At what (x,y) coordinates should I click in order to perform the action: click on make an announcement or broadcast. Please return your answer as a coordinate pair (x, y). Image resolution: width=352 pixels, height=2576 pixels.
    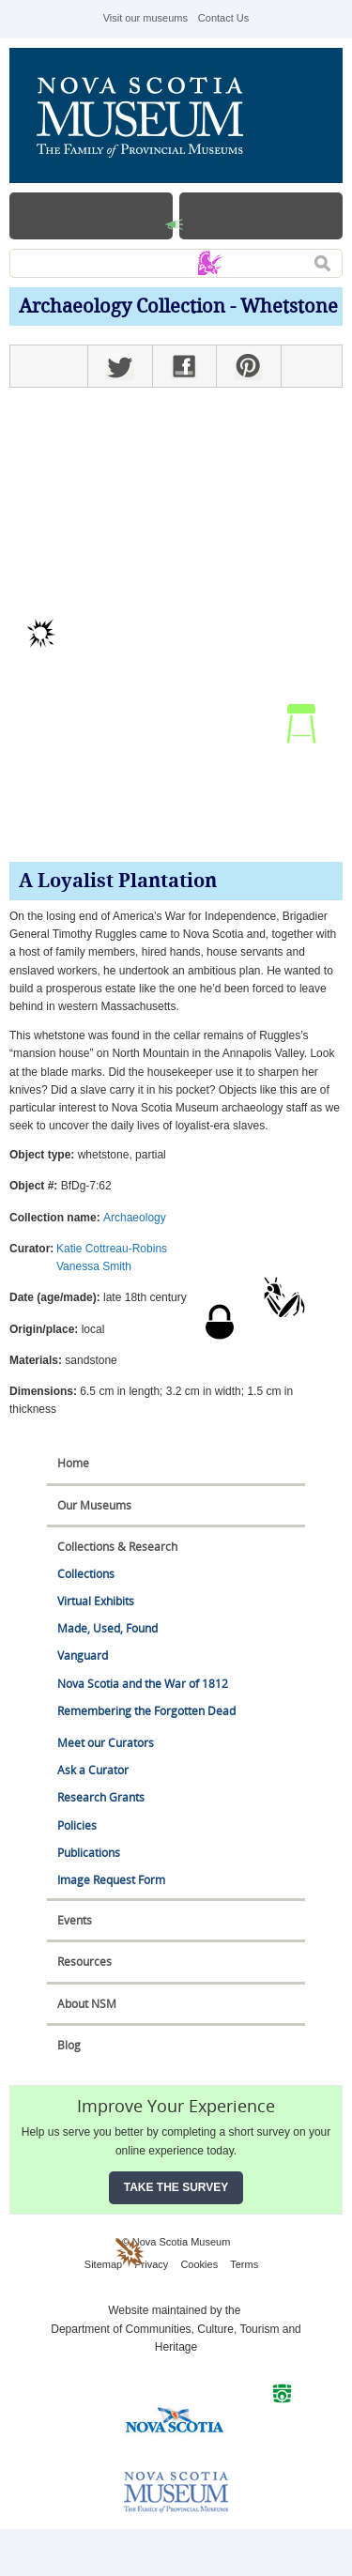
    Looking at the image, I should click on (175, 224).